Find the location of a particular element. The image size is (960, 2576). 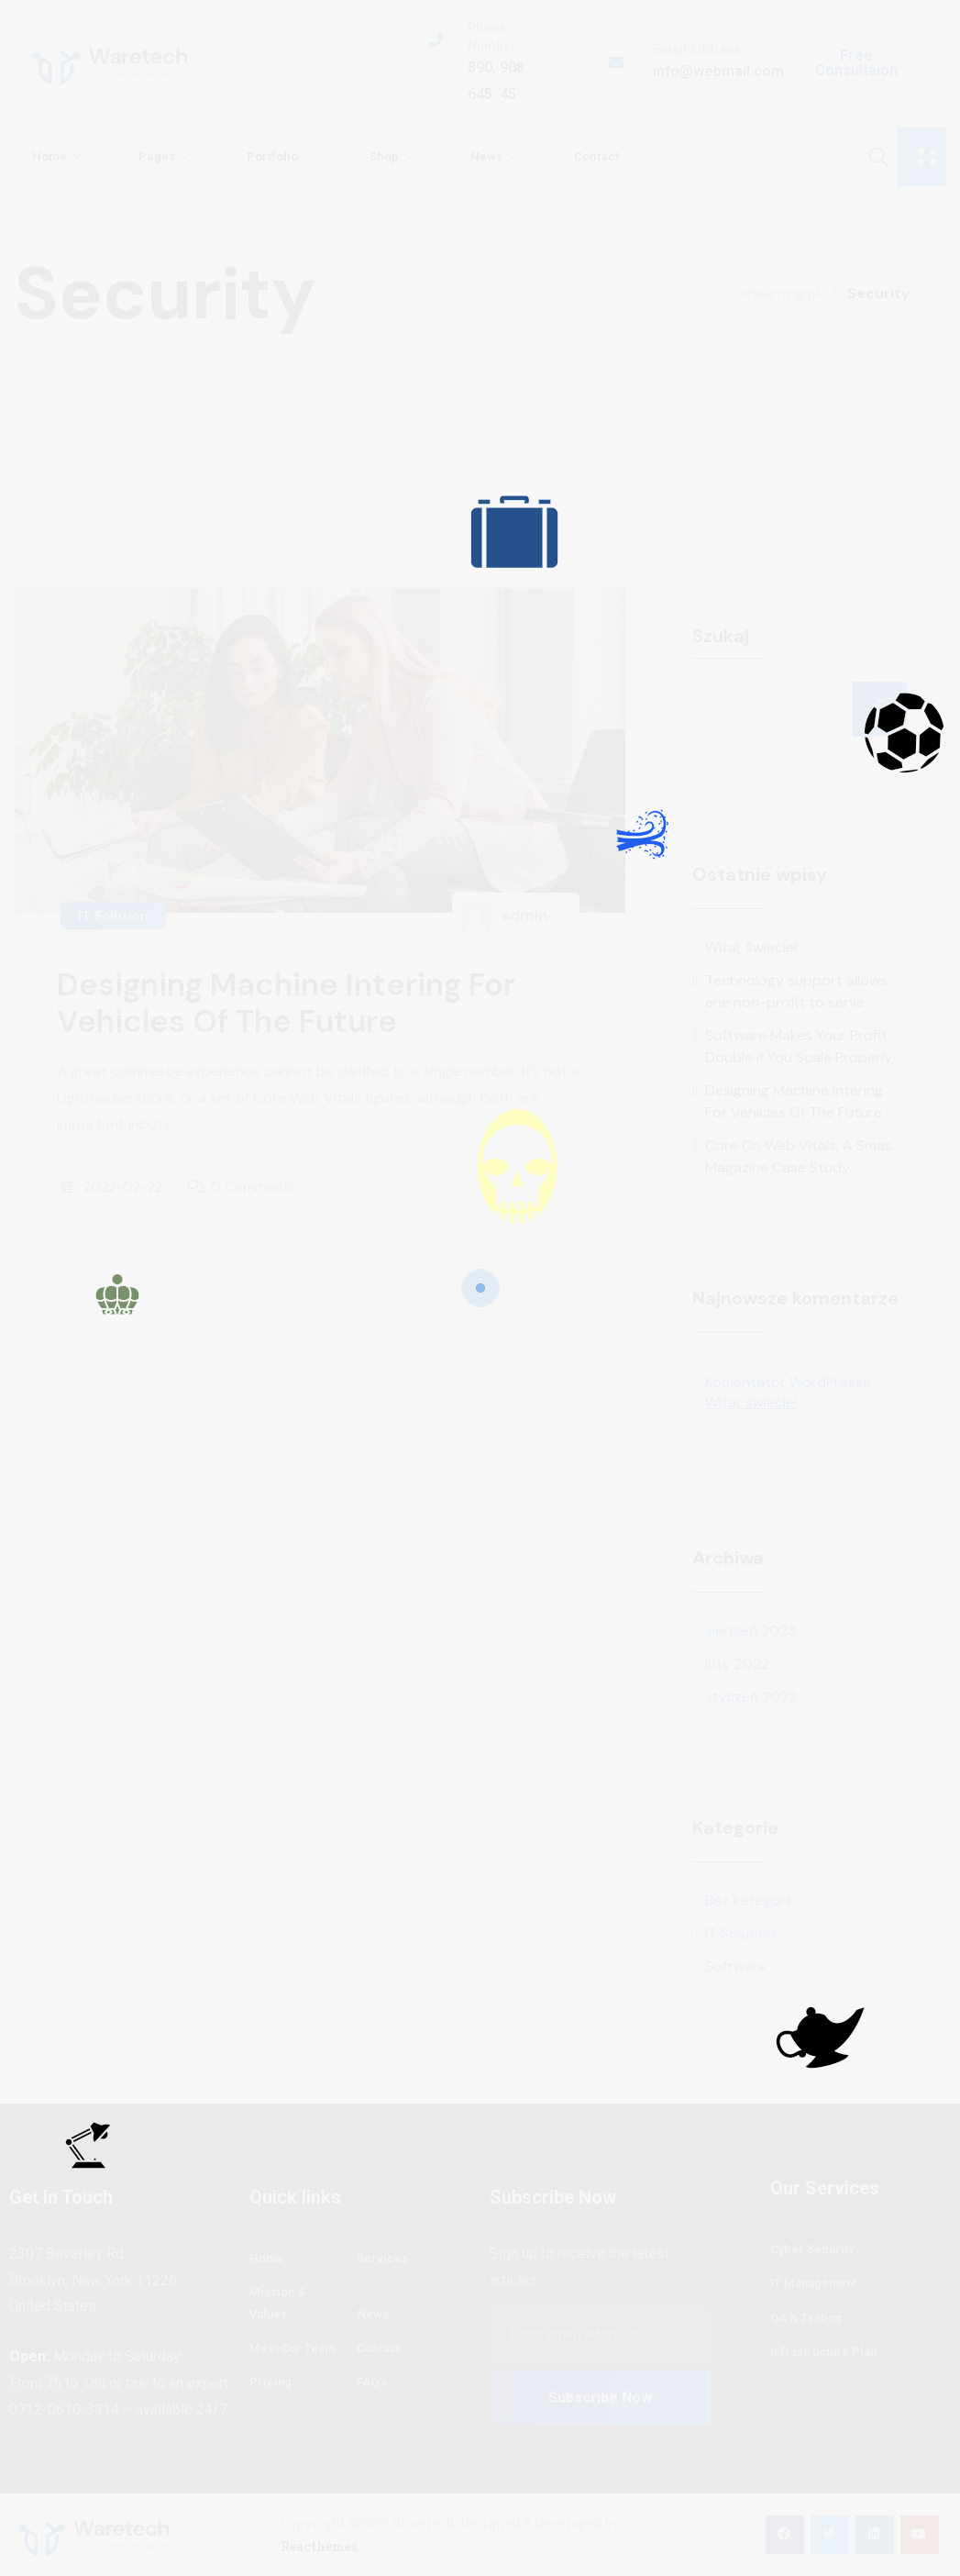

indicates sandstorm or dust storm weather condition is located at coordinates (642, 834).